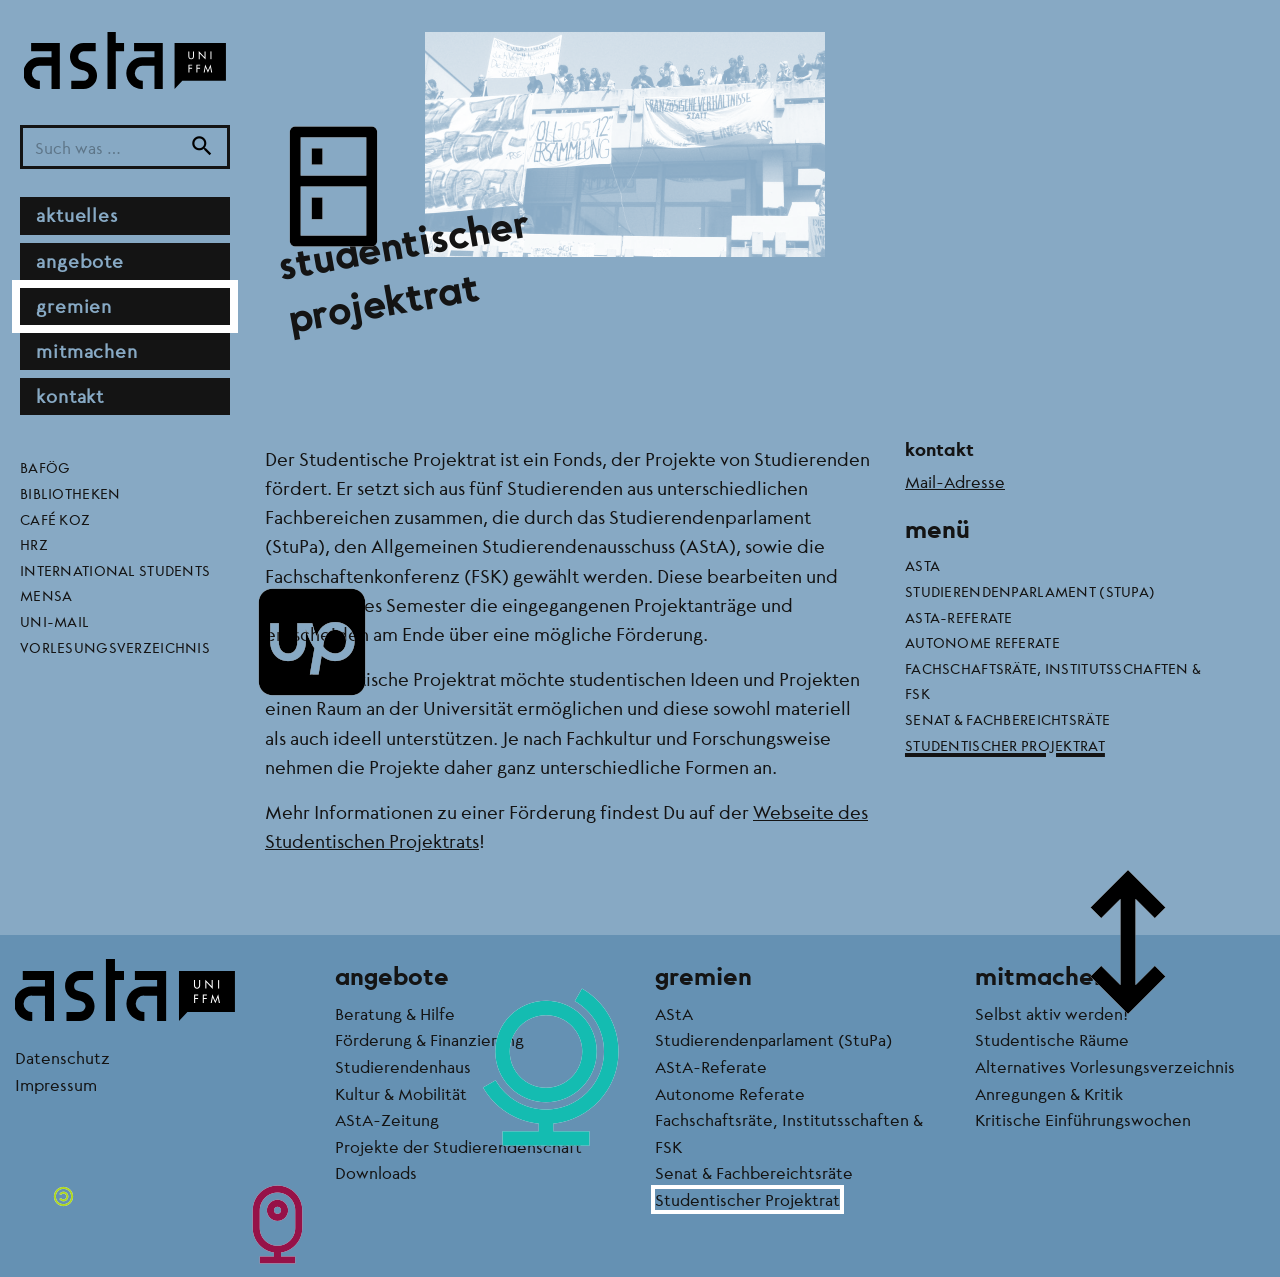 Image resolution: width=1280 pixels, height=1277 pixels. Describe the element at coordinates (312, 642) in the screenshot. I see `link to upwork freelancer profile` at that location.